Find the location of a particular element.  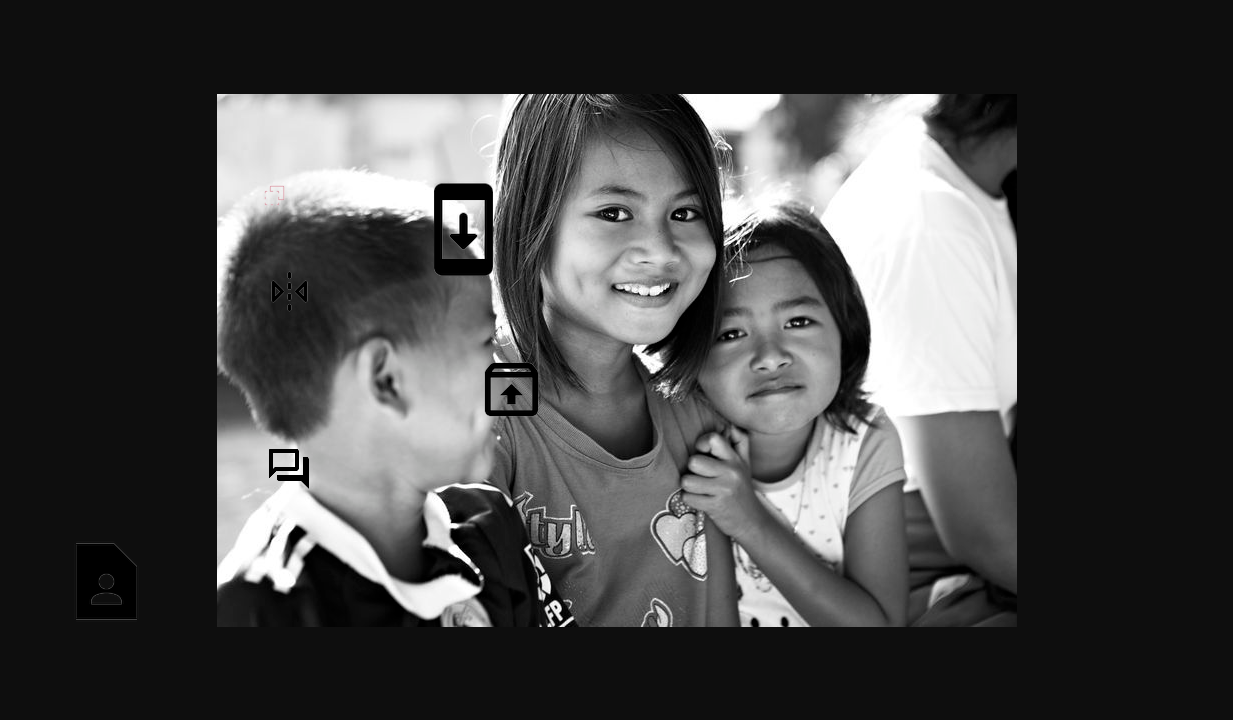

view contact details is located at coordinates (106, 581).